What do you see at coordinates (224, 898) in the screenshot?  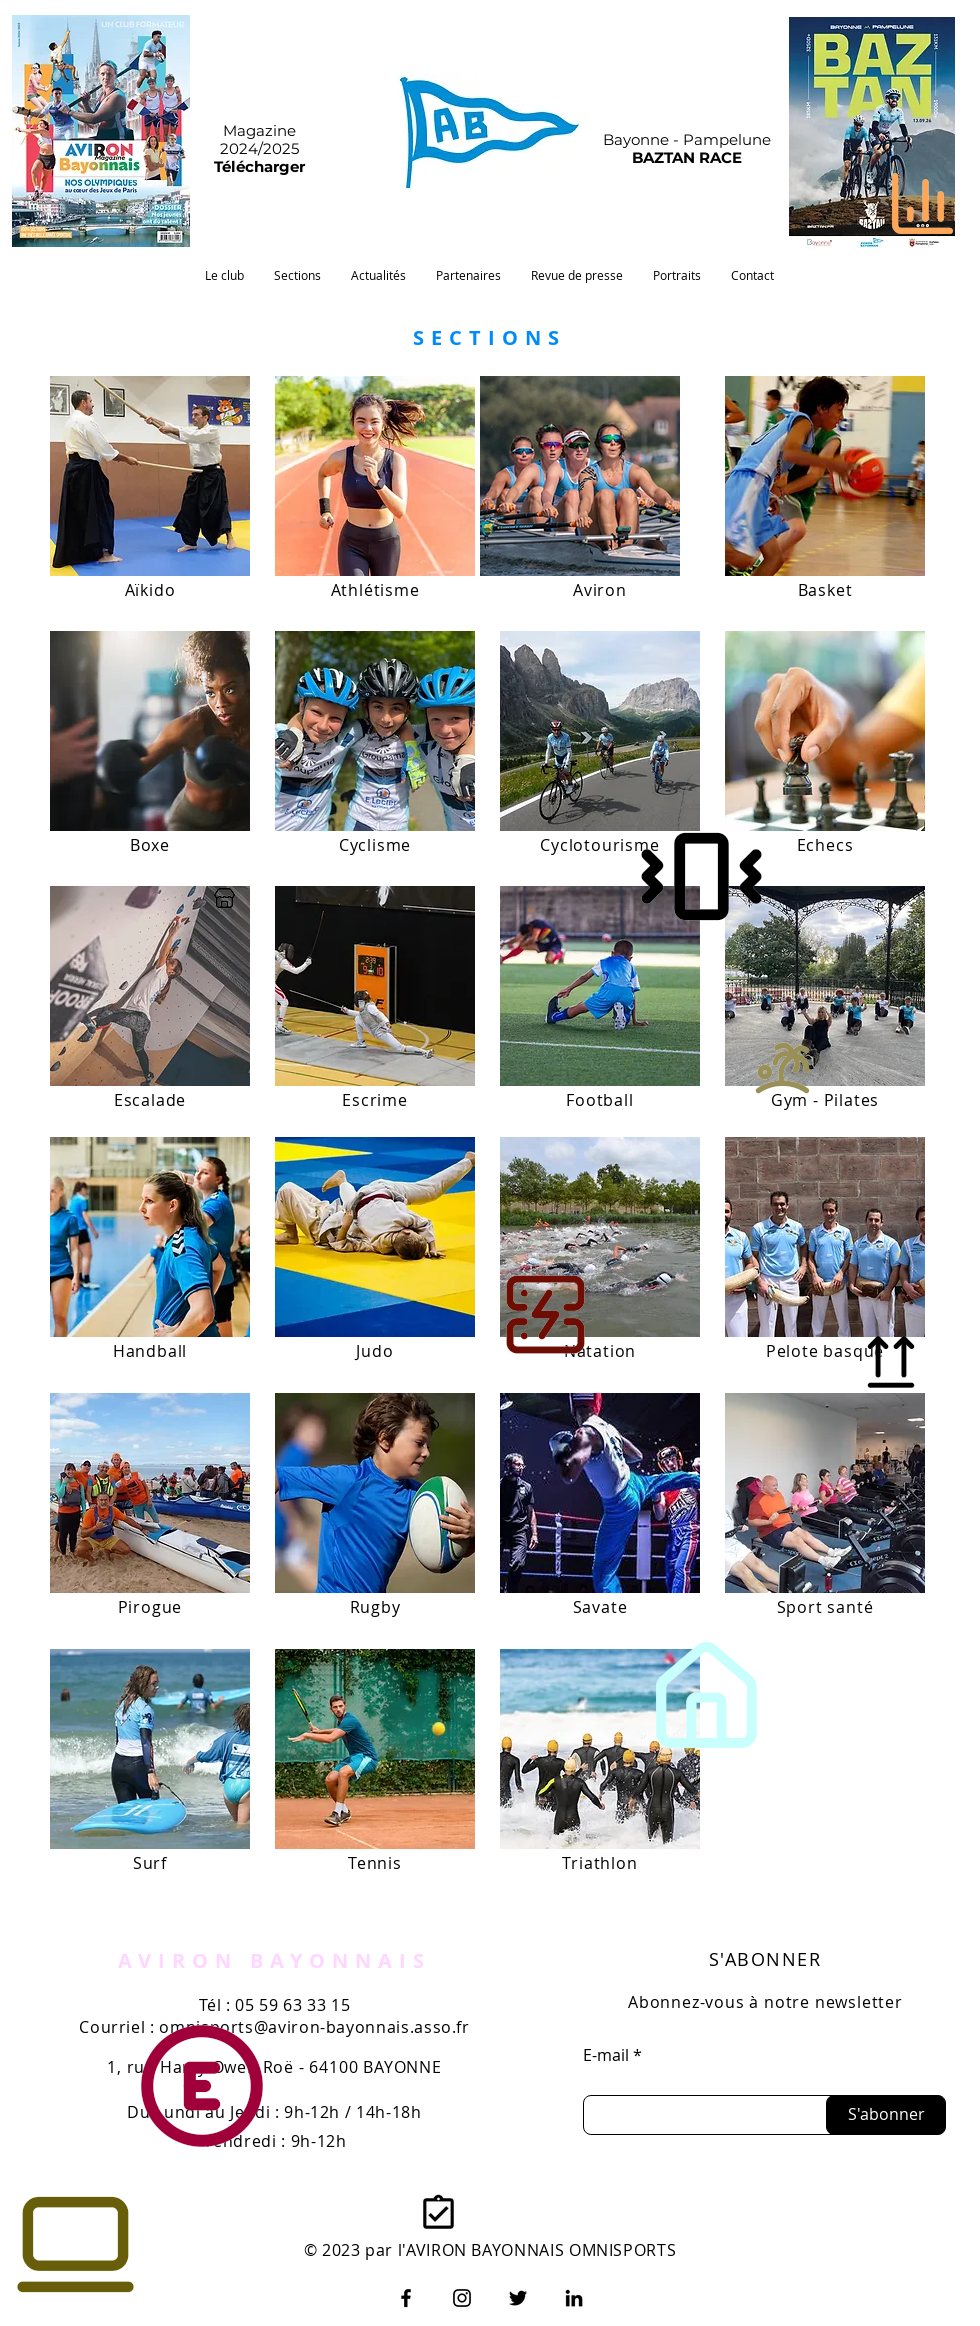 I see `browse or open the store` at bounding box center [224, 898].